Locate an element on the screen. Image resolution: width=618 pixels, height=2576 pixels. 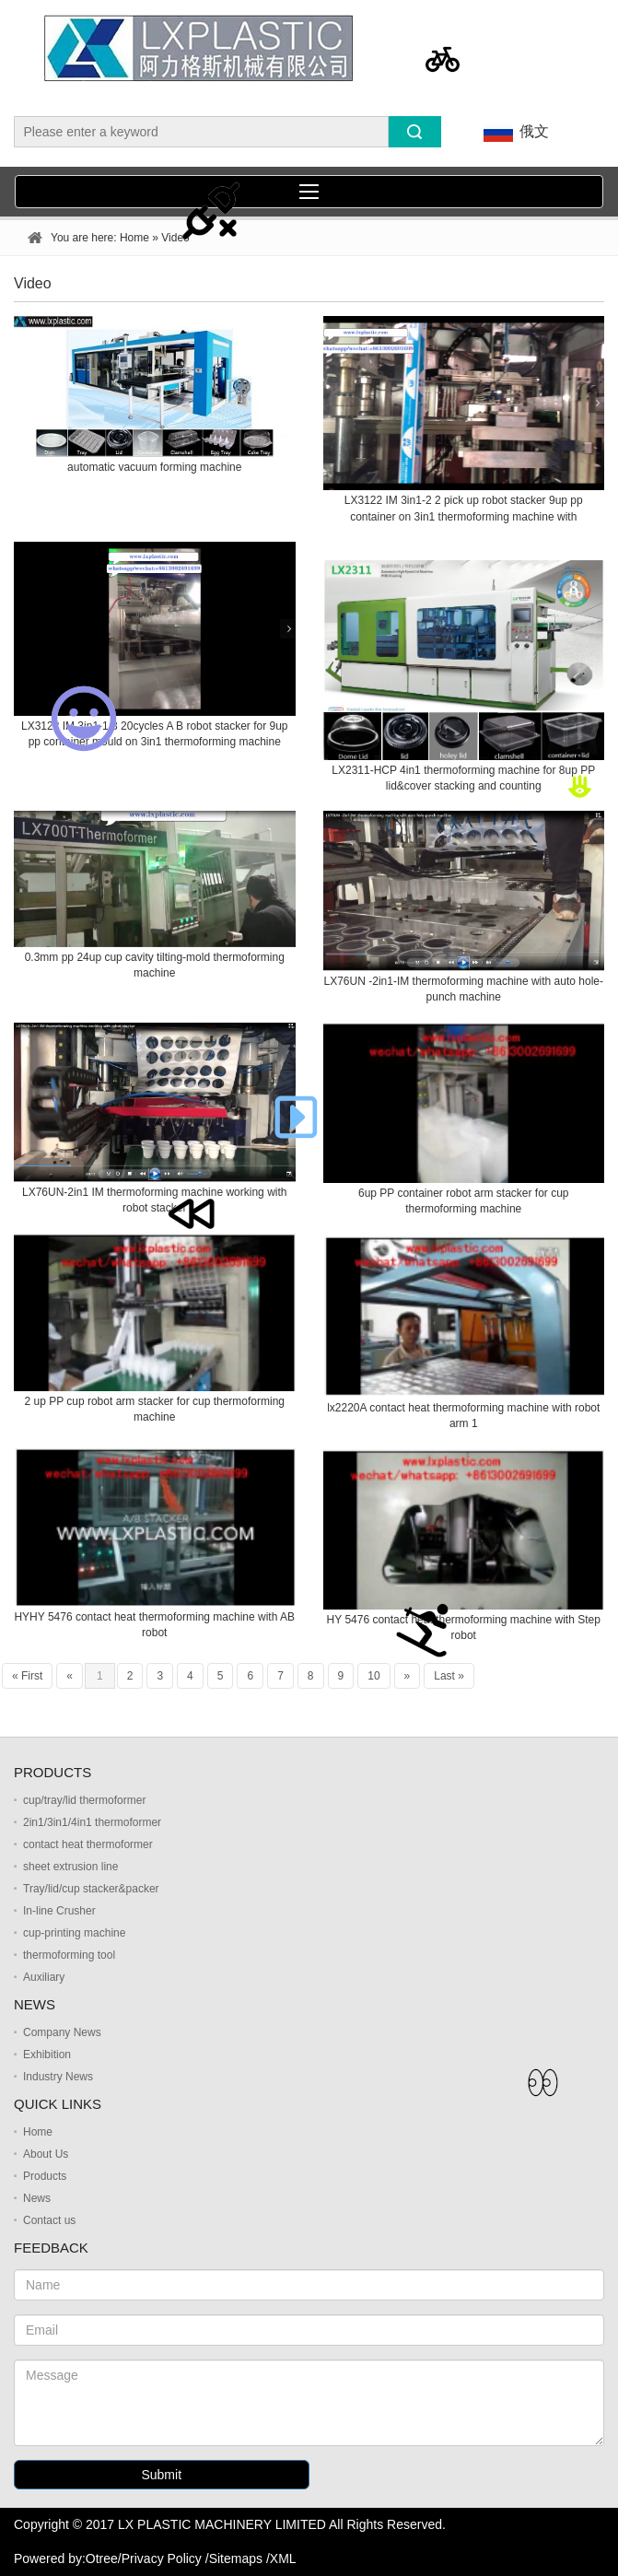
disconnect from power source is located at coordinates (211, 211).